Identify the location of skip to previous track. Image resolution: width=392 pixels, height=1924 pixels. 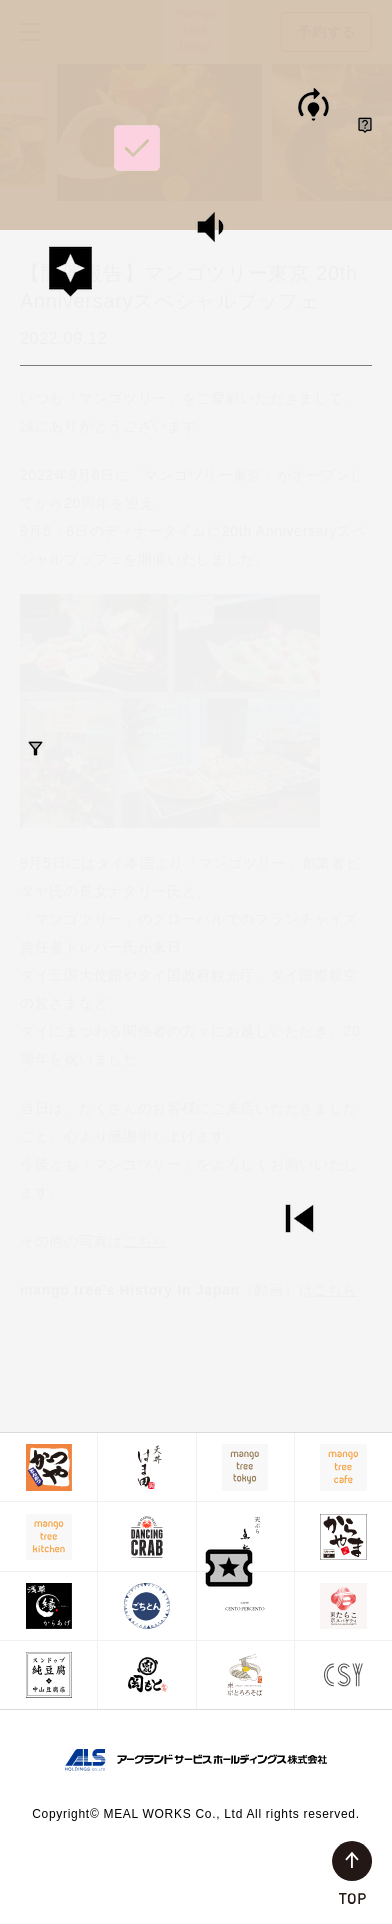
(299, 1218).